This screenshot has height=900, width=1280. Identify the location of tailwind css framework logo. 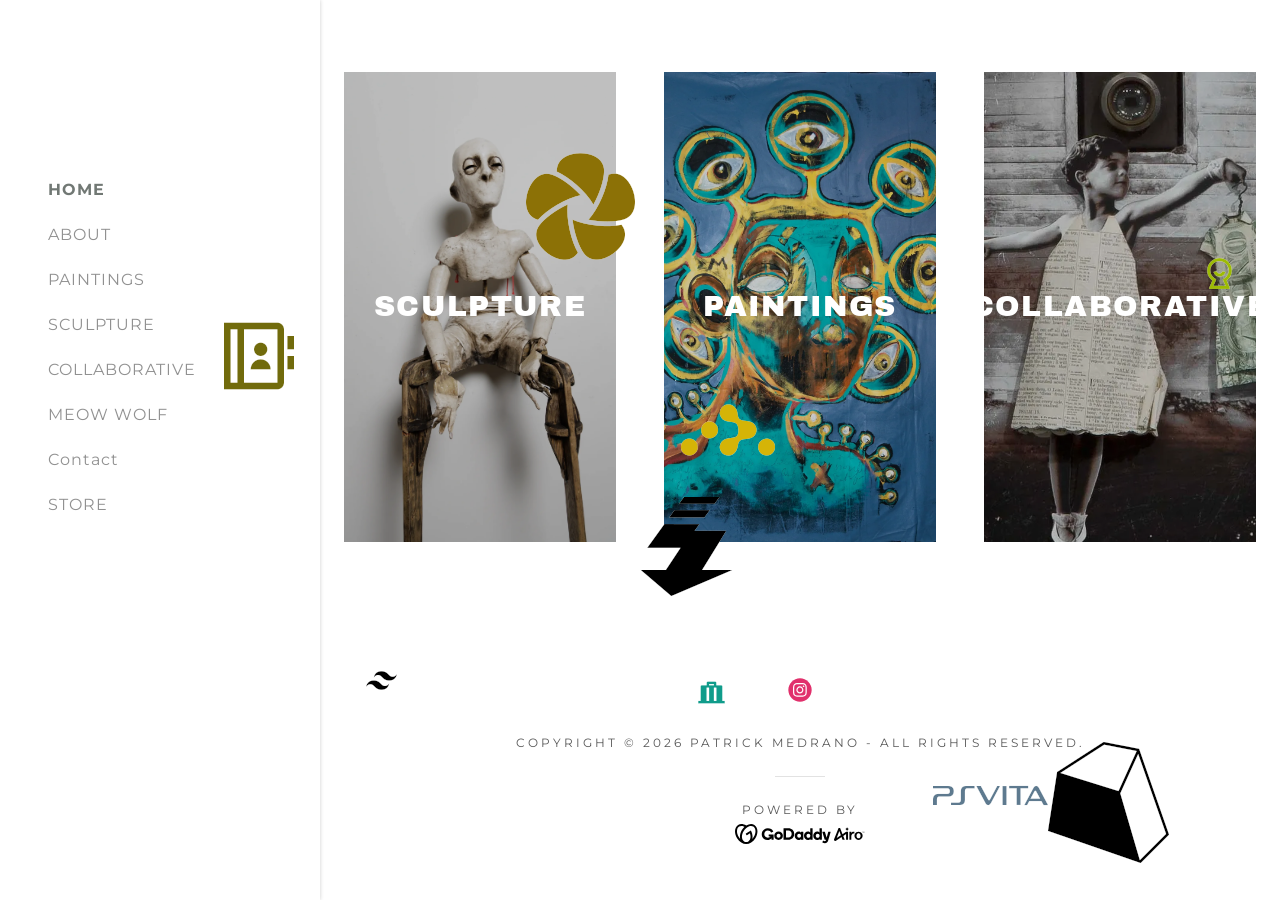
(381, 680).